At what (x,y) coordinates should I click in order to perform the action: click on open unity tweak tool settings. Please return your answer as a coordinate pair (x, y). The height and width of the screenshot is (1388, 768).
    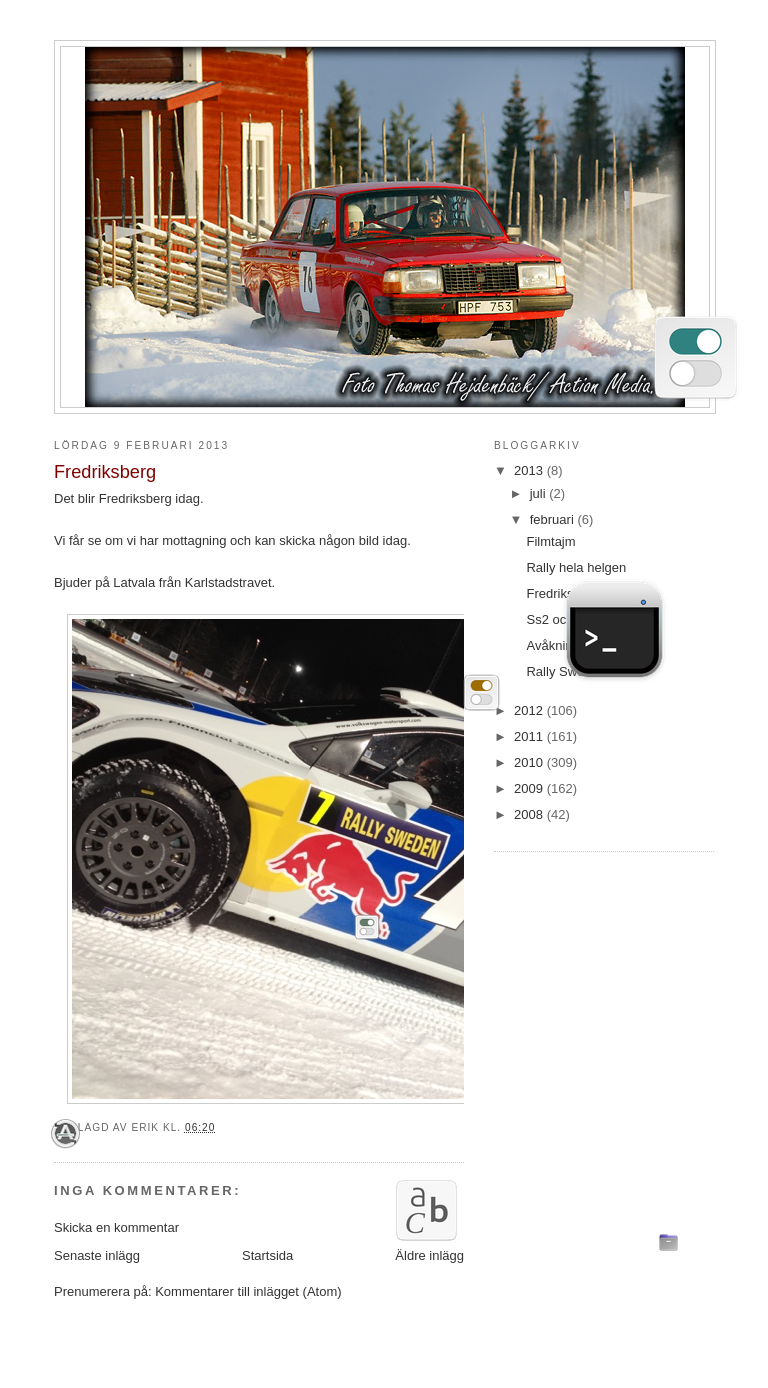
    Looking at the image, I should click on (695, 357).